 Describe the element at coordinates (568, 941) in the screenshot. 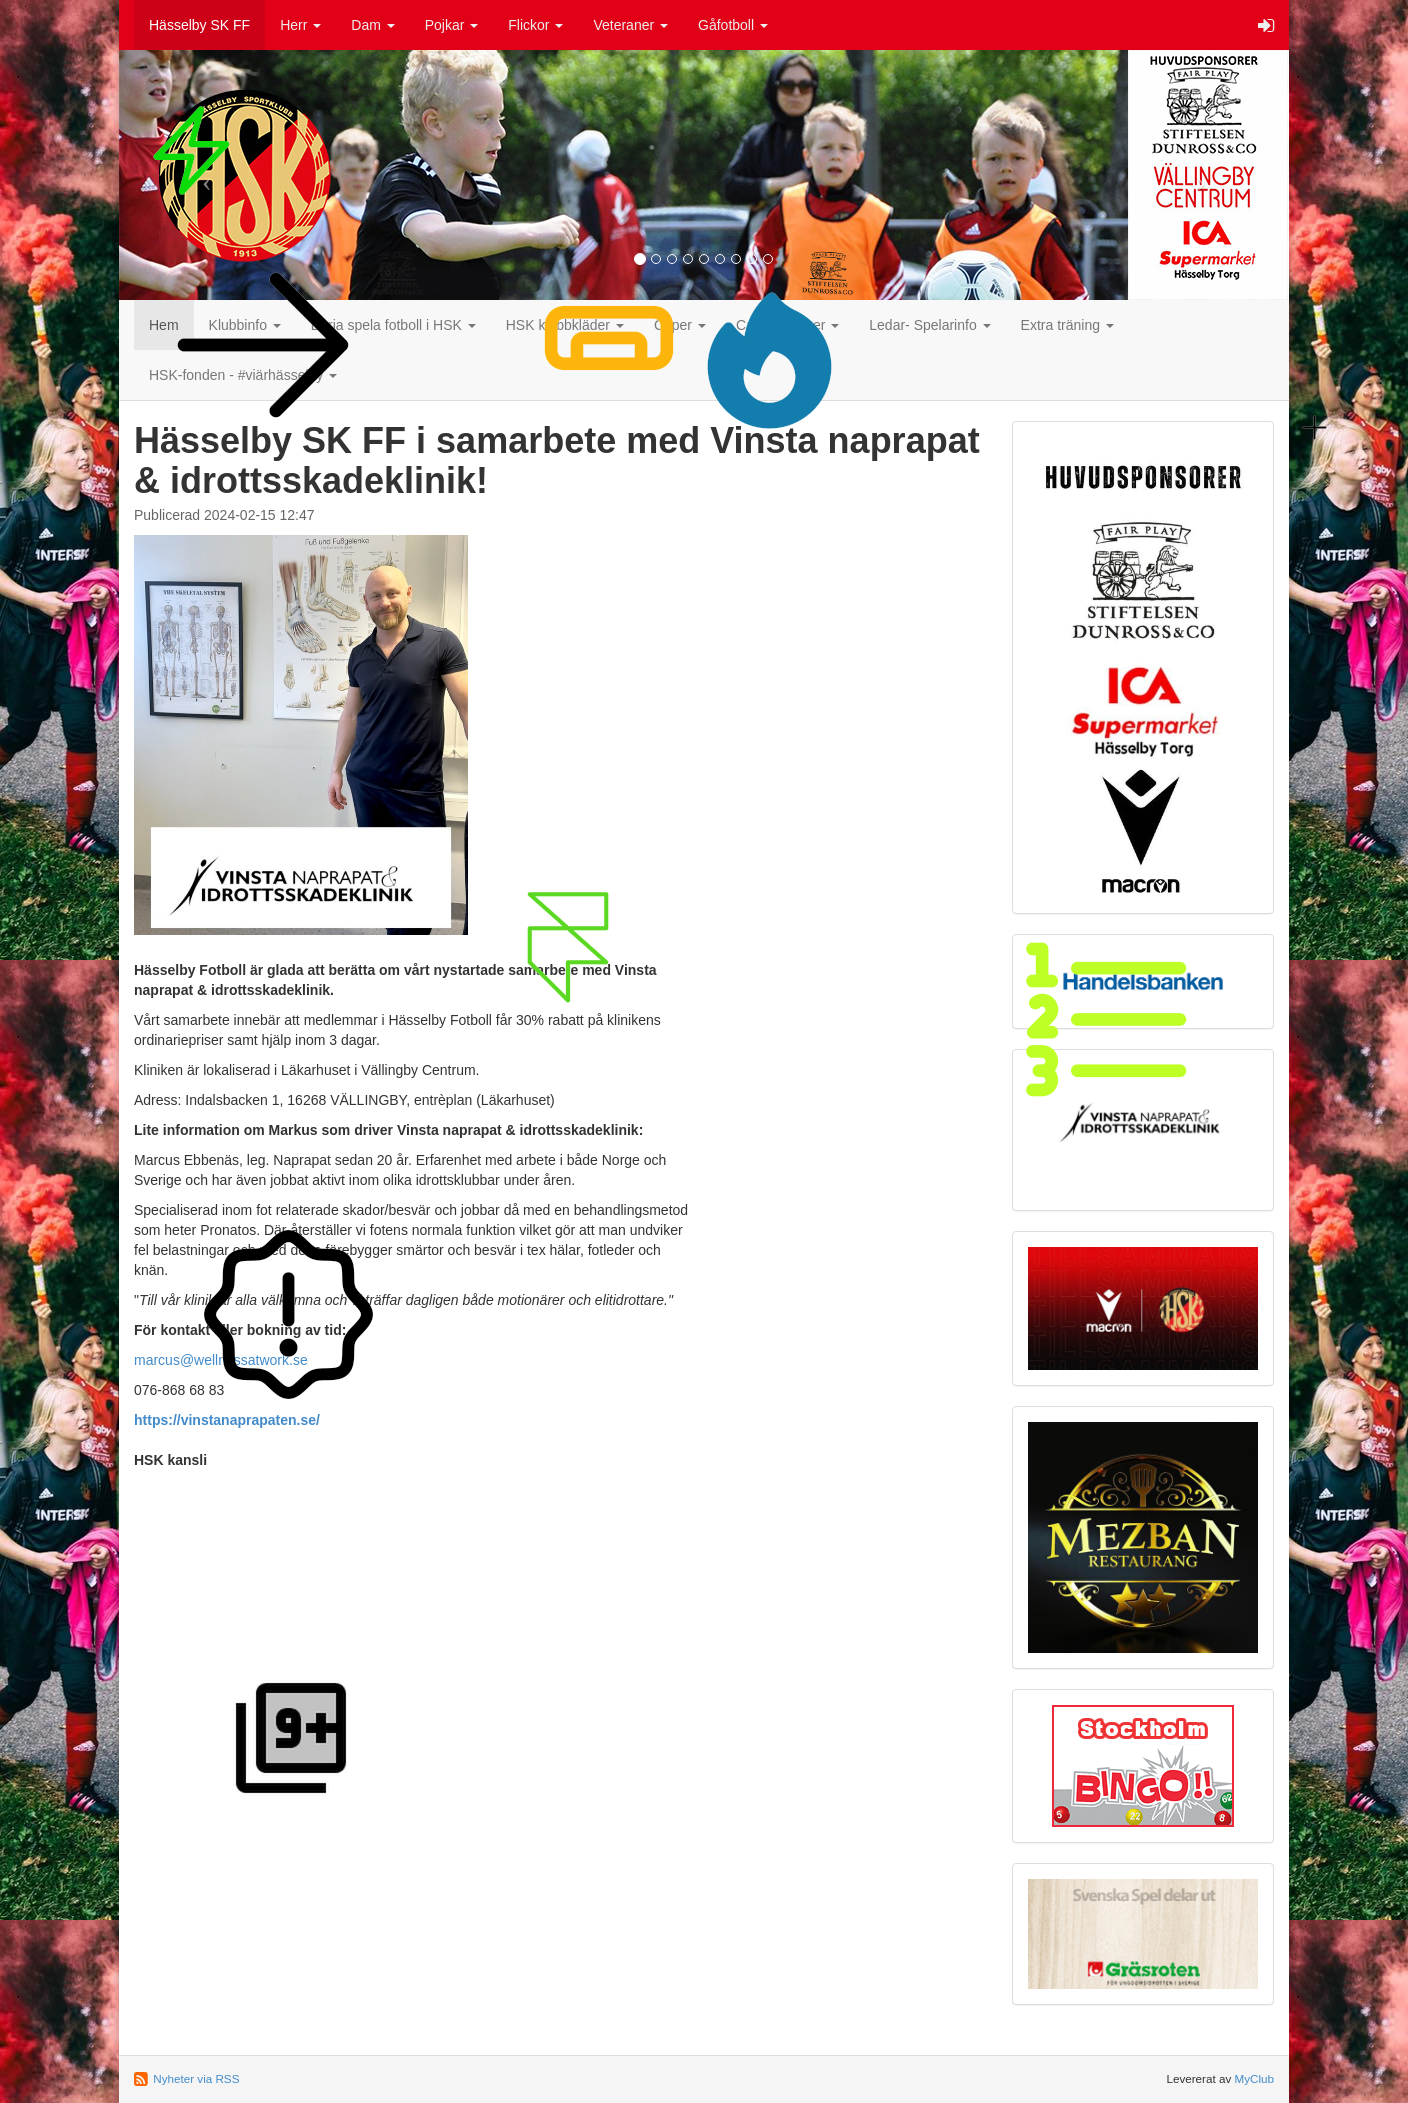

I see `open framer app` at that location.